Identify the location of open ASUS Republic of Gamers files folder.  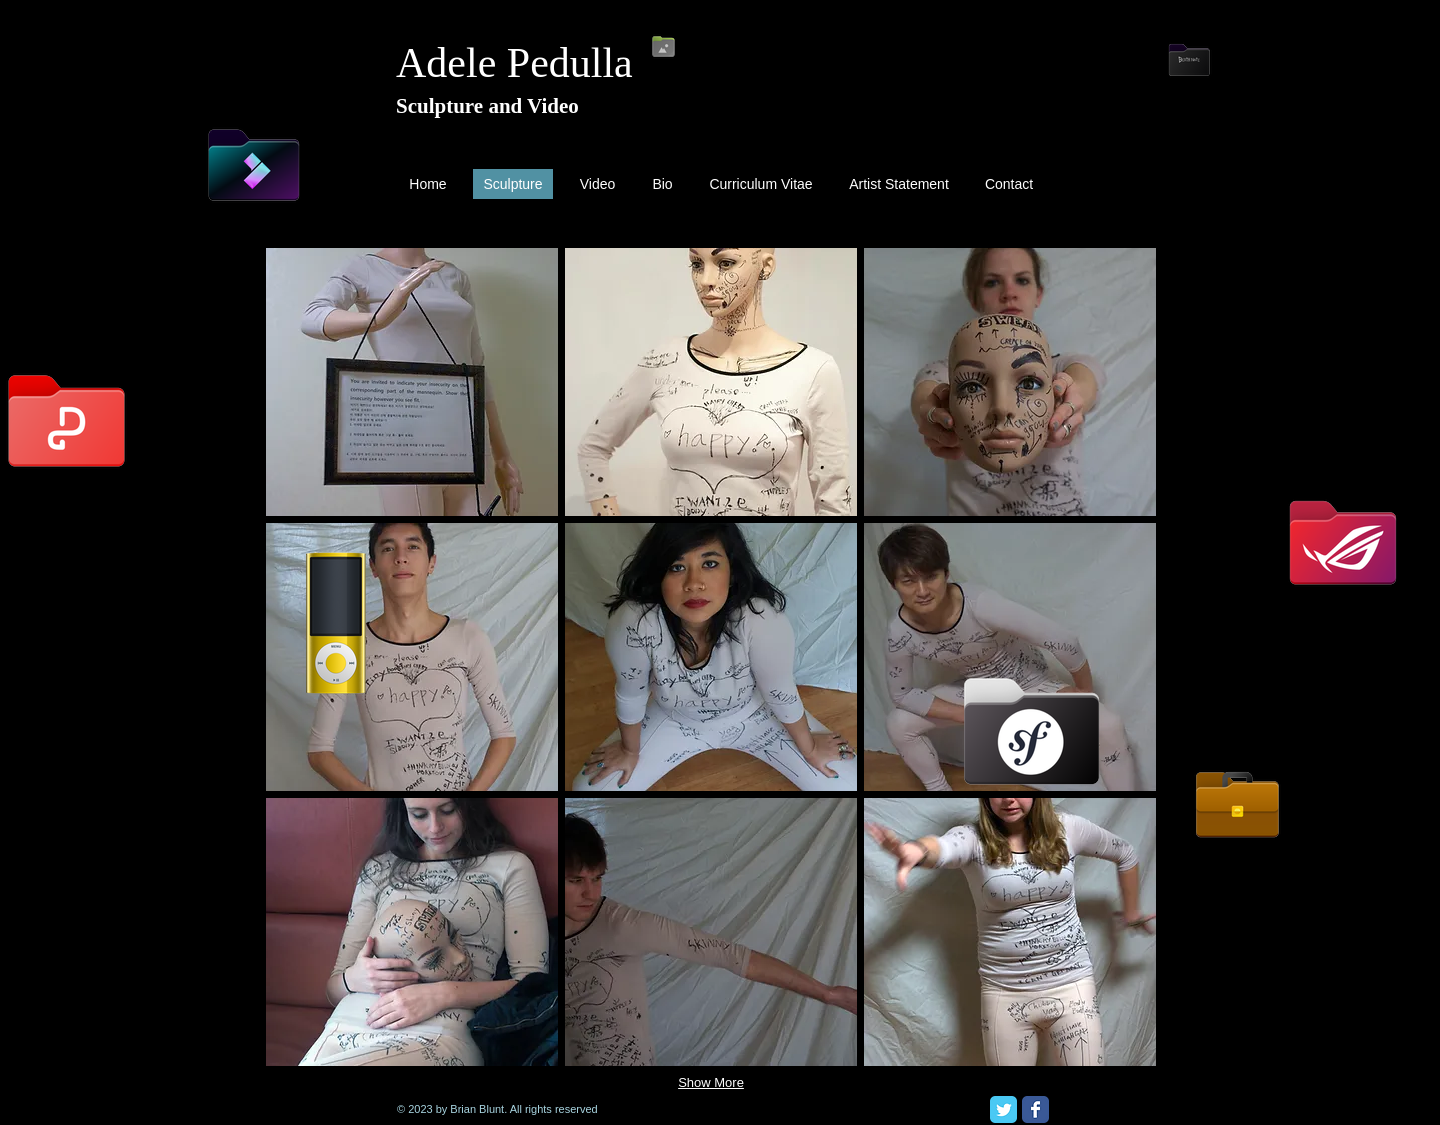
(1342, 545).